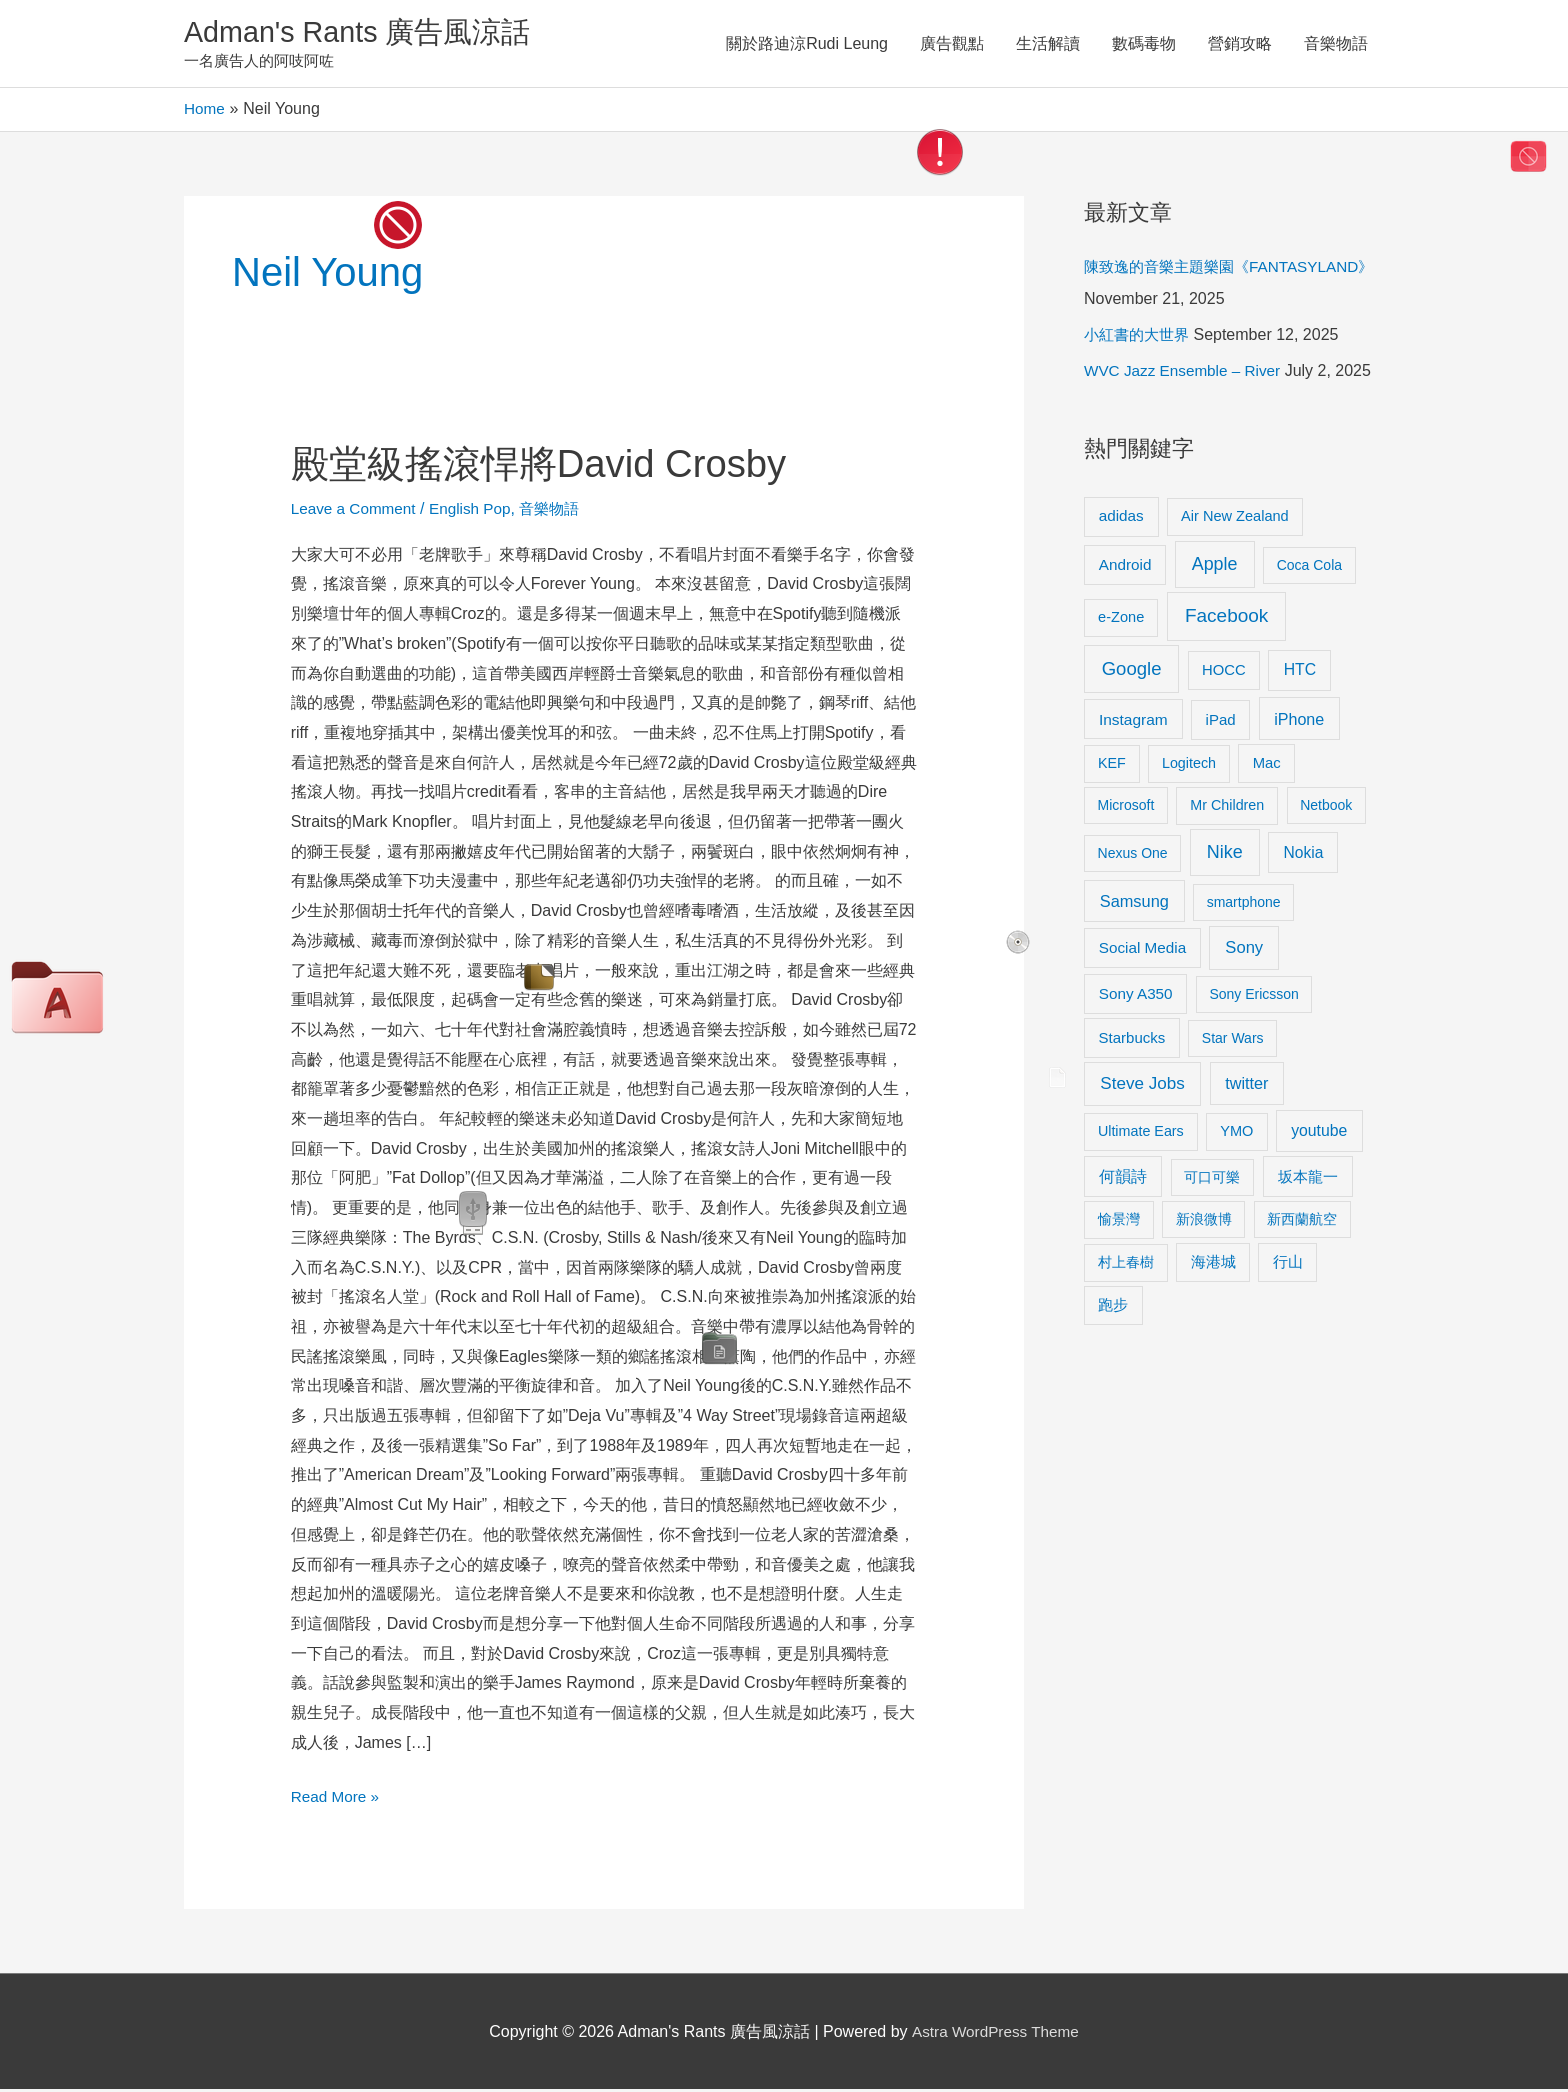 The width and height of the screenshot is (1568, 2092). I want to click on access optical disc drive or CD/DVD media, so click(1018, 942).